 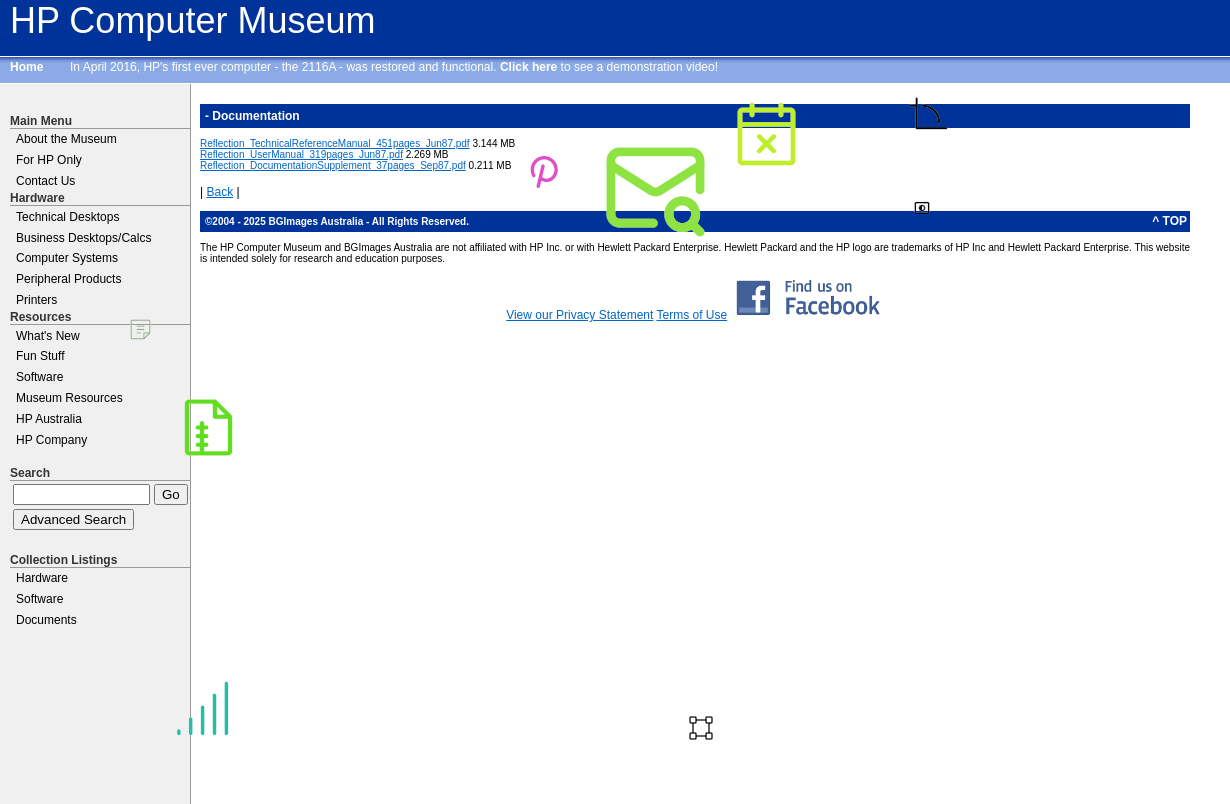 I want to click on measure or adjust angle settings, so click(x=926, y=115).